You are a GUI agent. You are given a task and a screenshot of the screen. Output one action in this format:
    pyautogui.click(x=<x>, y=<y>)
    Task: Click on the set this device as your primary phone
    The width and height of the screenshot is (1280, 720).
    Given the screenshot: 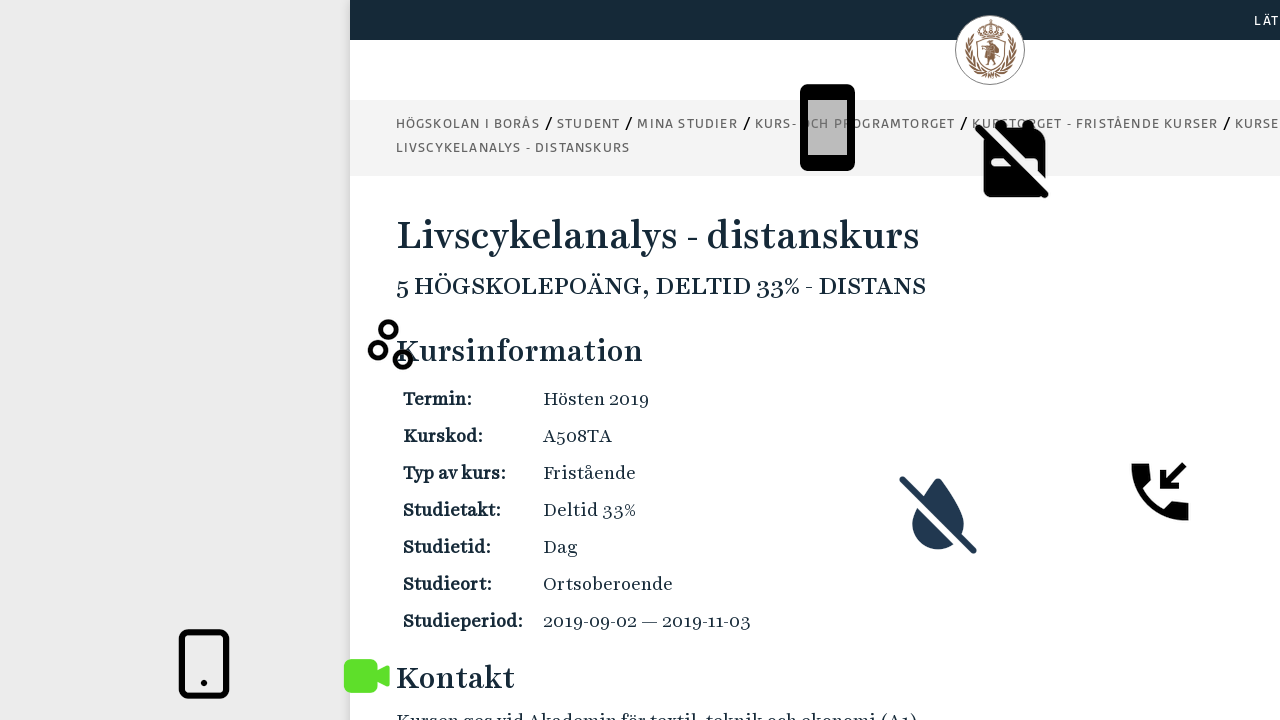 What is the action you would take?
    pyautogui.click(x=827, y=127)
    